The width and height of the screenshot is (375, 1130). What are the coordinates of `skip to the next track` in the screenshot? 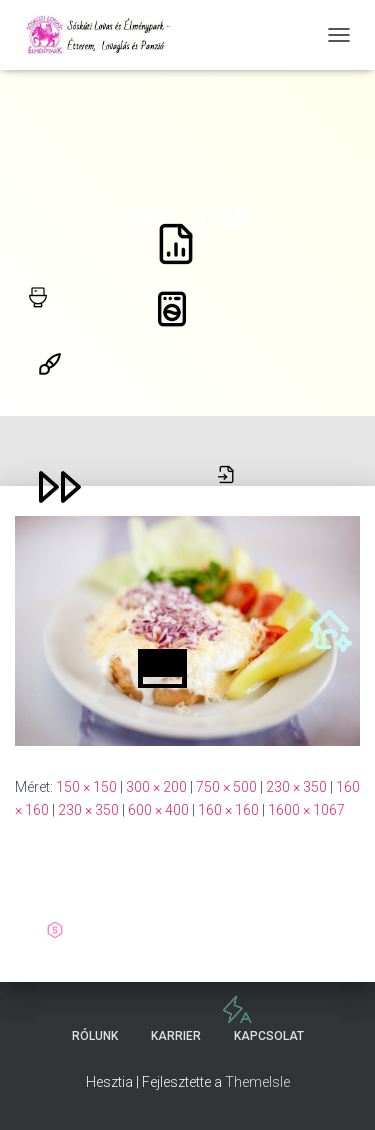 It's located at (59, 487).